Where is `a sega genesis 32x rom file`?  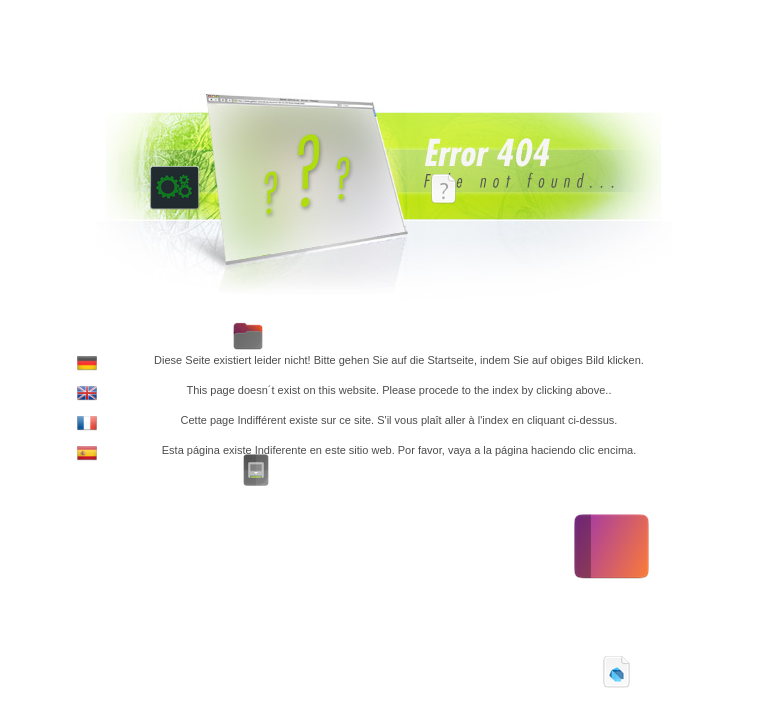 a sega genesis 32x rom file is located at coordinates (256, 470).